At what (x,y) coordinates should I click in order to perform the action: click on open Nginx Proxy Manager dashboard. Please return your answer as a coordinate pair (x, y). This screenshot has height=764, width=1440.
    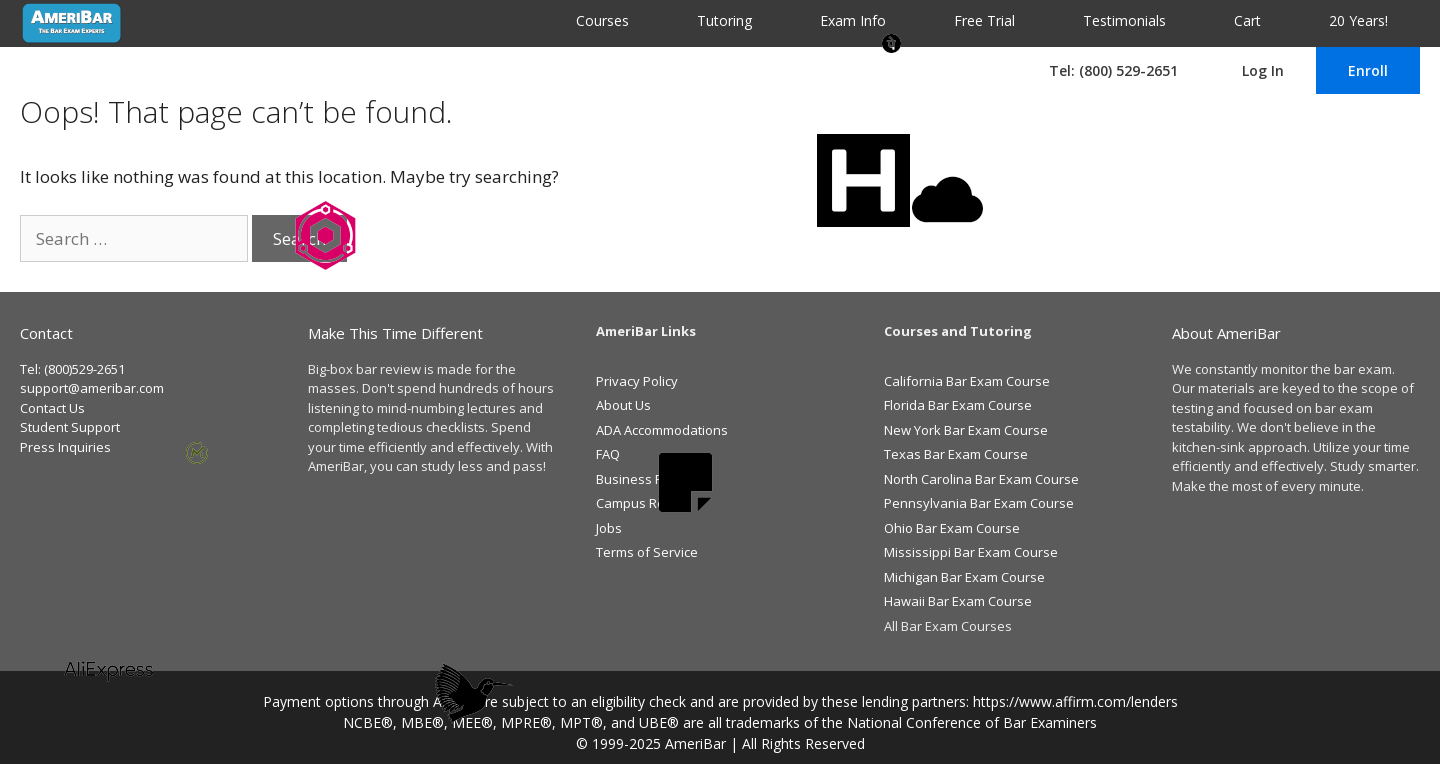
    Looking at the image, I should click on (325, 235).